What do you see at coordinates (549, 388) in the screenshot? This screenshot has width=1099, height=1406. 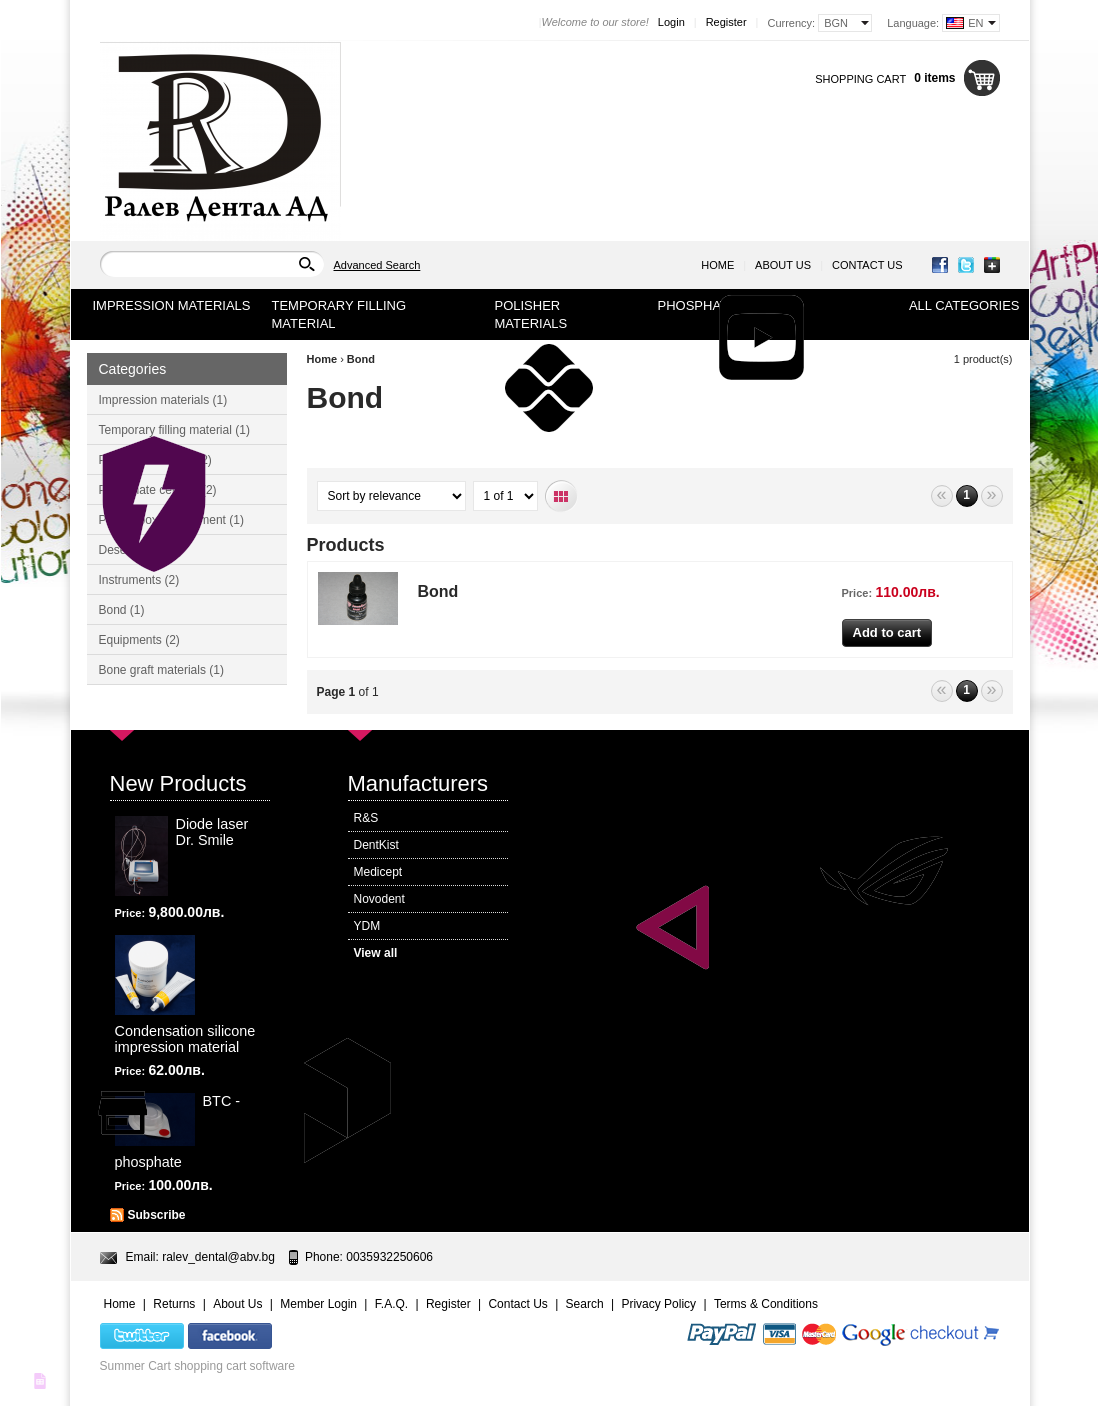 I see `pix instant payment system logo` at bounding box center [549, 388].